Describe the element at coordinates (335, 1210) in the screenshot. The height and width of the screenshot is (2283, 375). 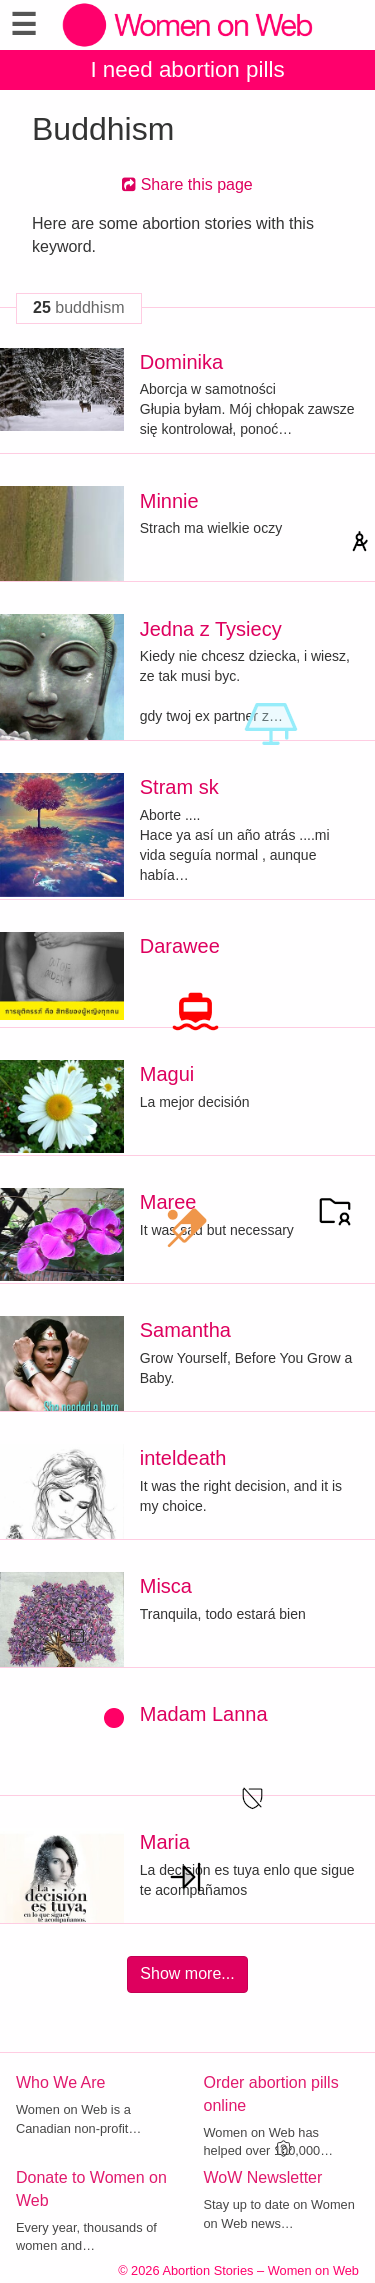
I see `access user profile folder` at that location.